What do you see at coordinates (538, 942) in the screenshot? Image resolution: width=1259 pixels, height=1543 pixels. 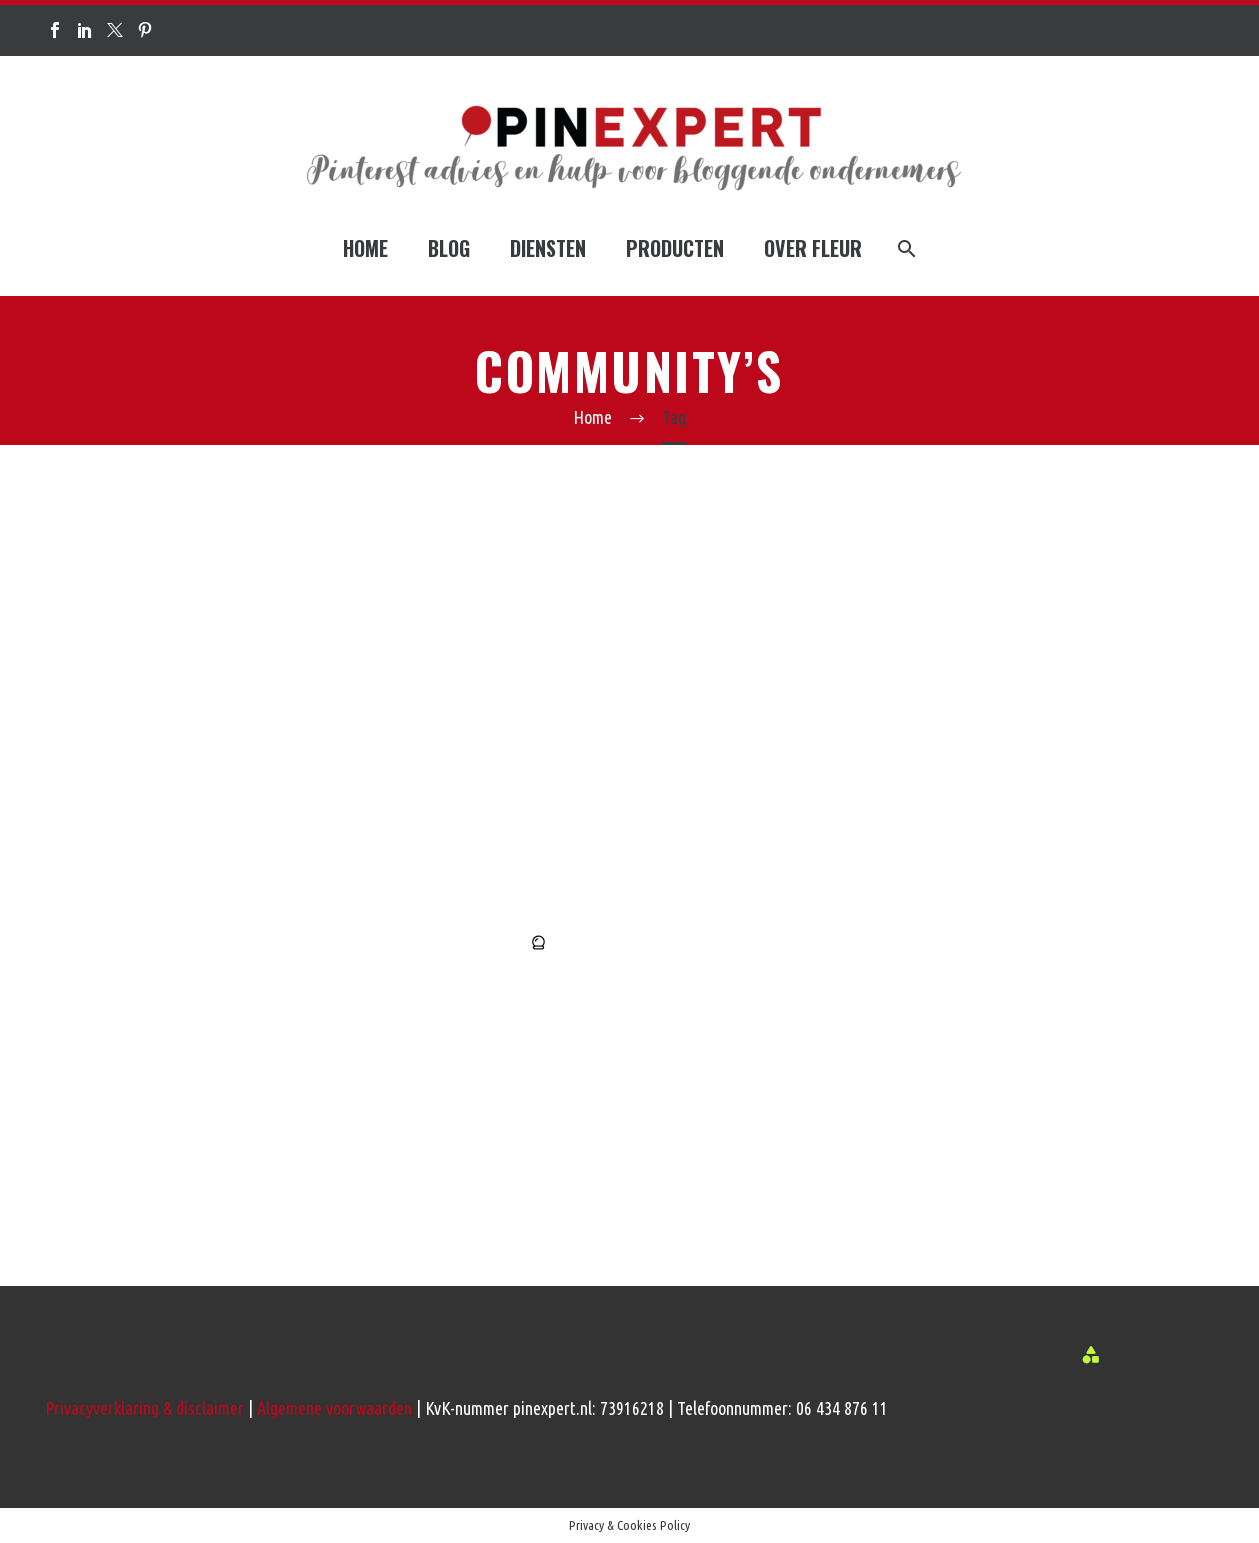 I see `access fortune or prediction features` at bounding box center [538, 942].